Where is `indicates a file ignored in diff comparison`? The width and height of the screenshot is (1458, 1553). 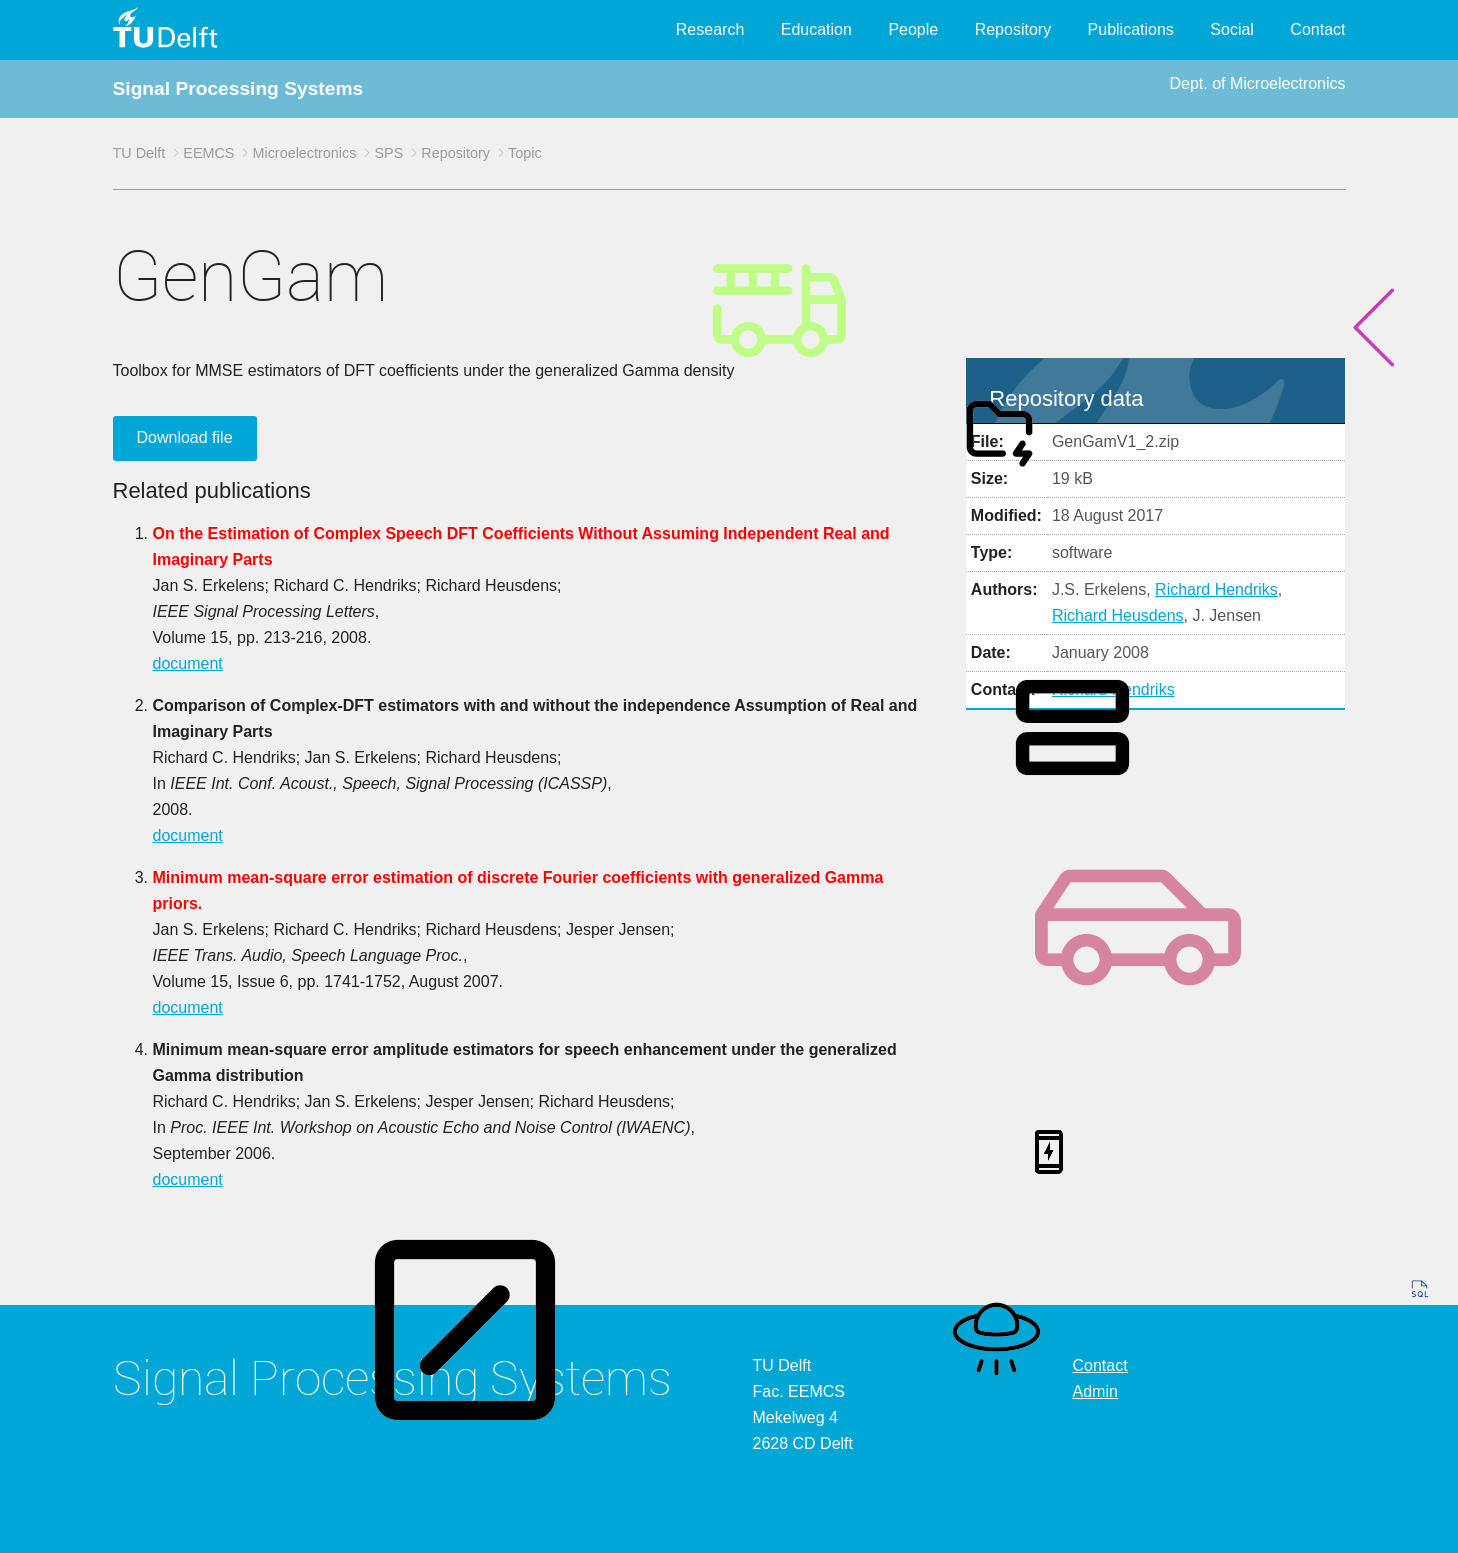 indicates a file ignored in diff comparison is located at coordinates (465, 1330).